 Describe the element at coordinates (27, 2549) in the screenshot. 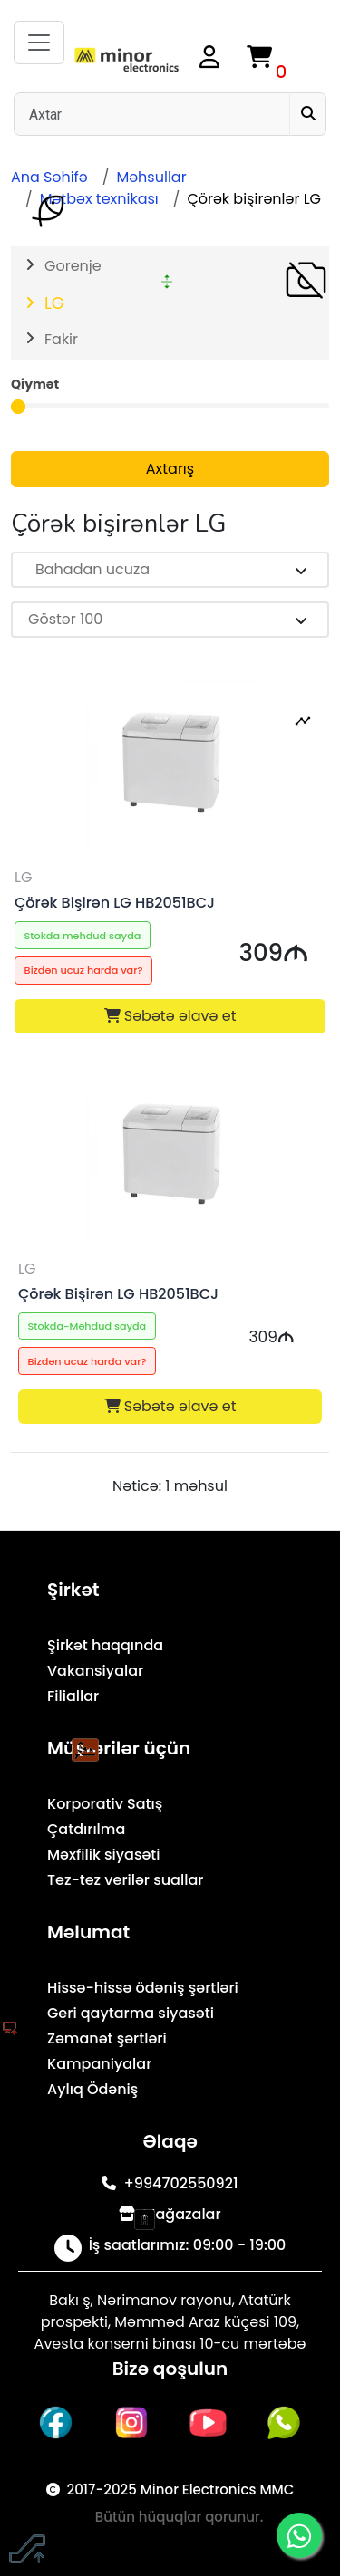

I see `indicates escalator going up` at that location.